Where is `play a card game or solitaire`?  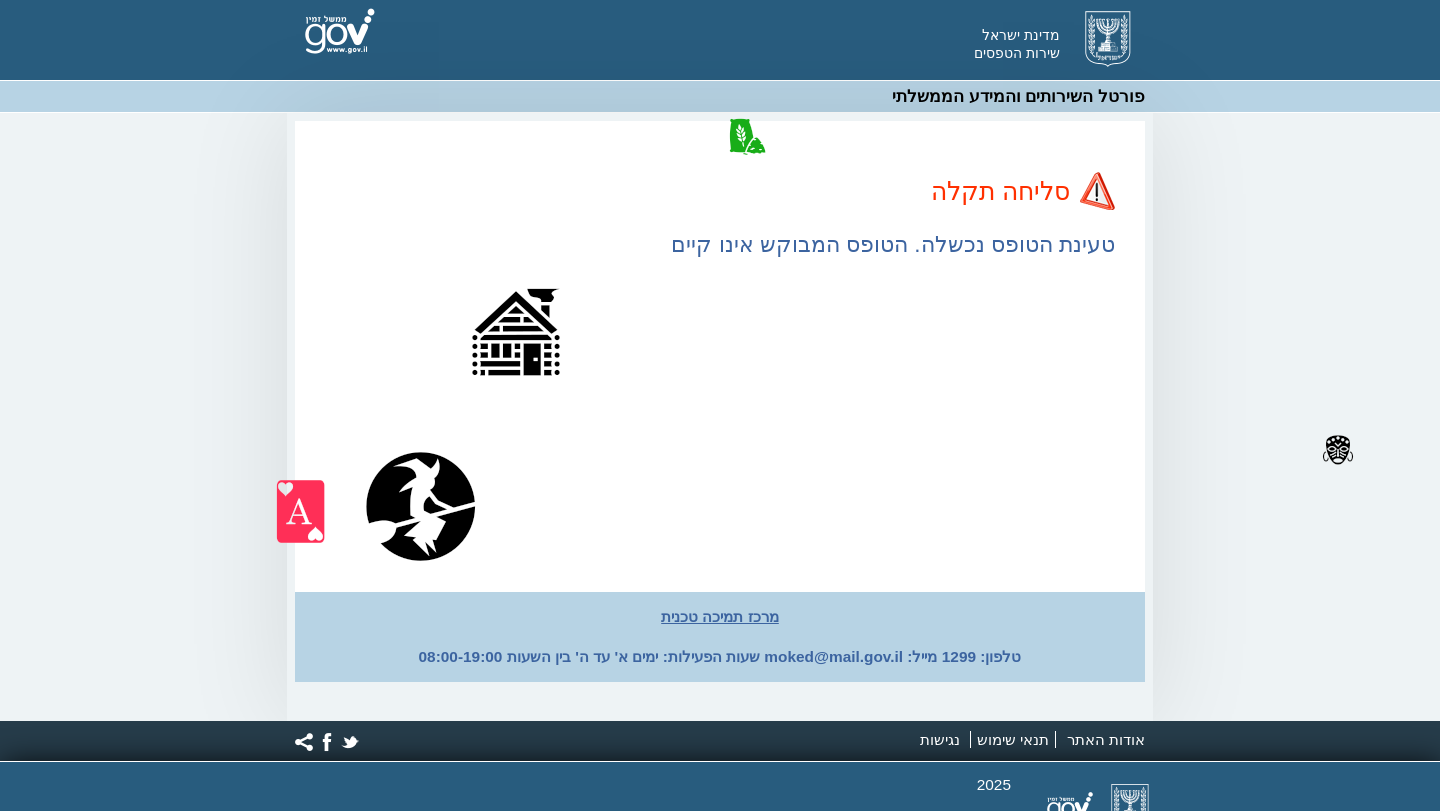 play a card game or solitaire is located at coordinates (300, 511).